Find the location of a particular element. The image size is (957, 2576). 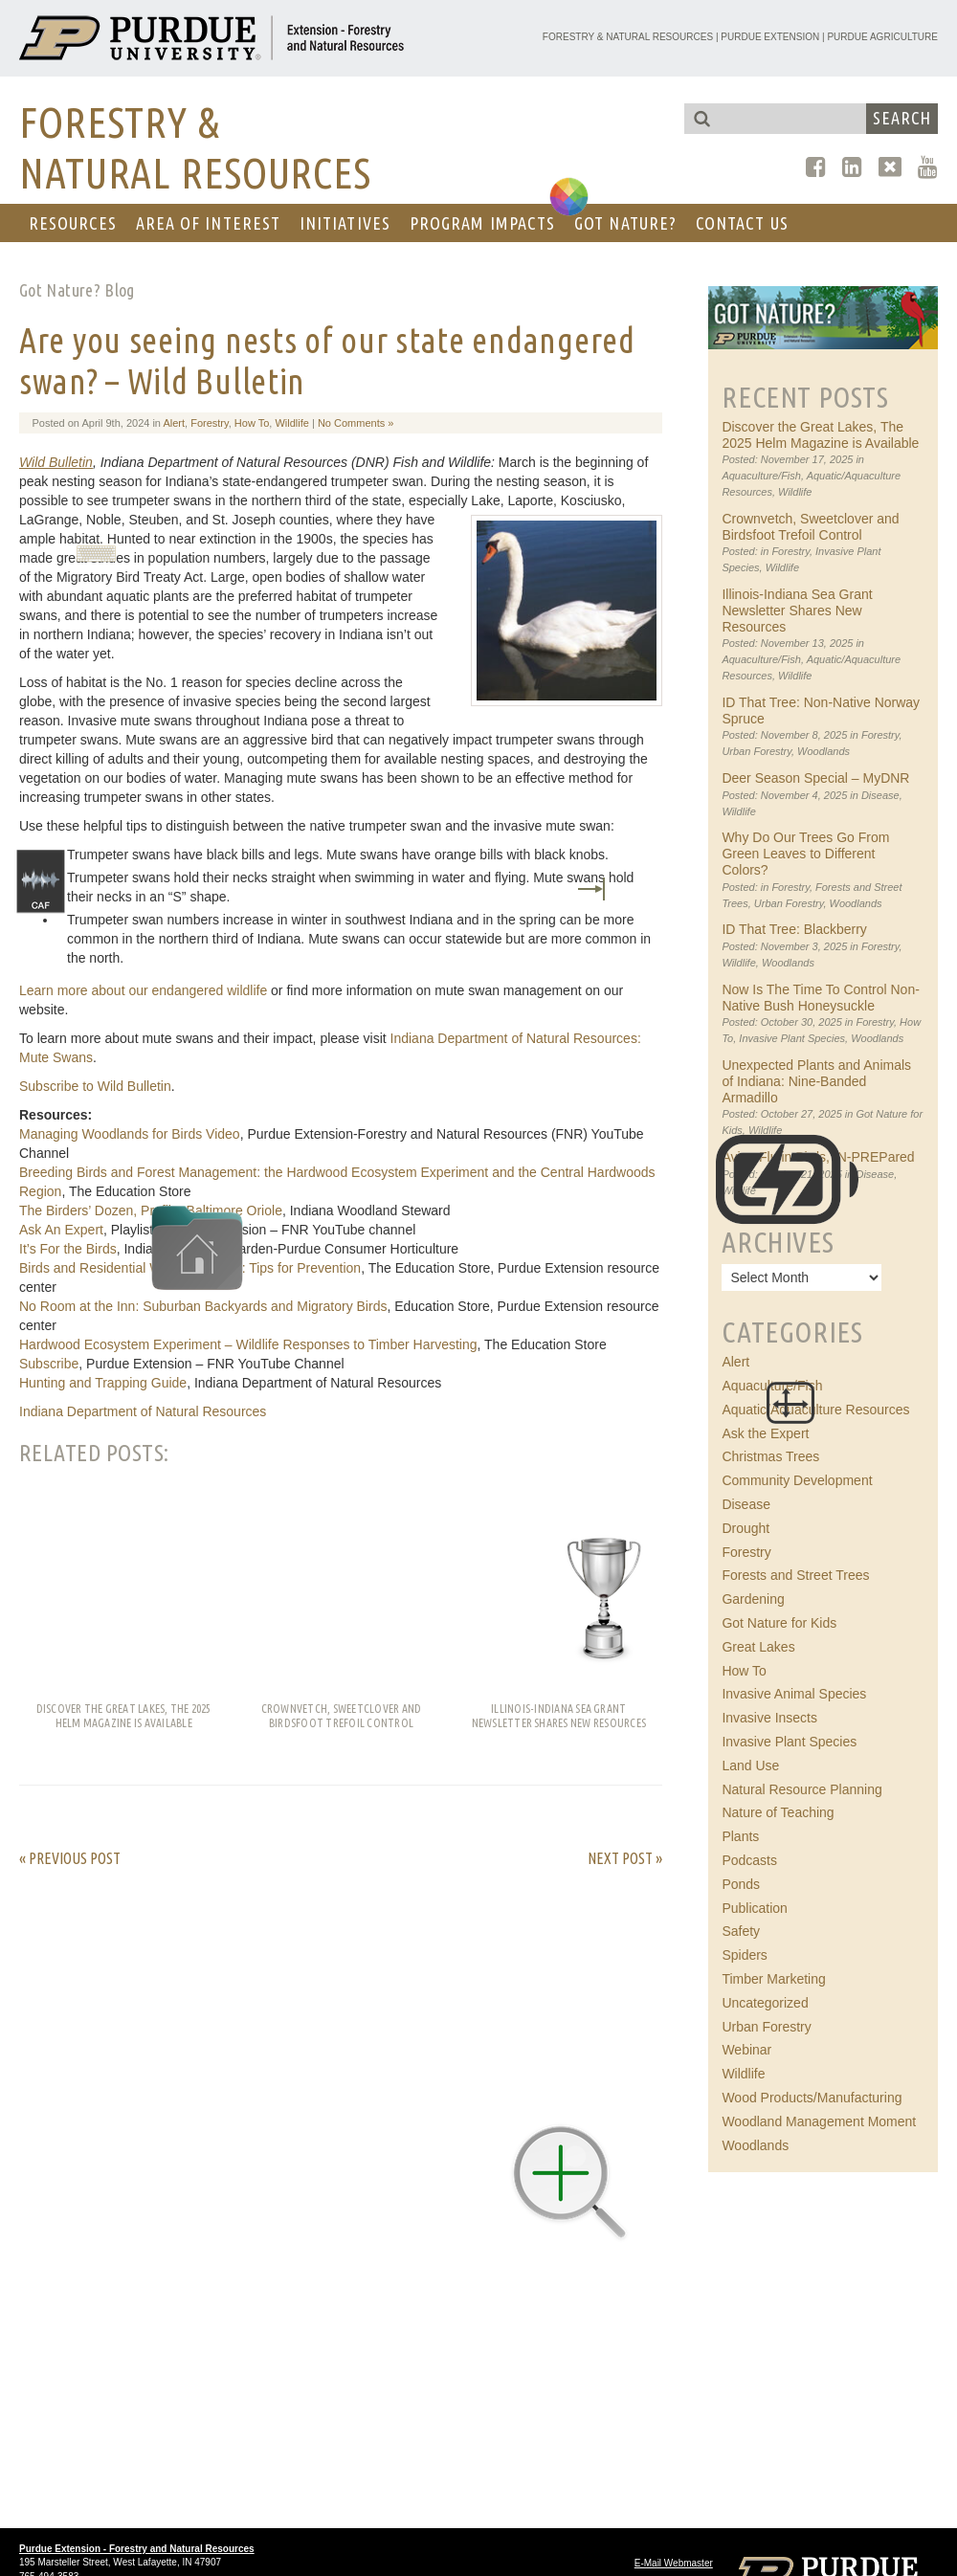

go to the last item or page is located at coordinates (591, 889).